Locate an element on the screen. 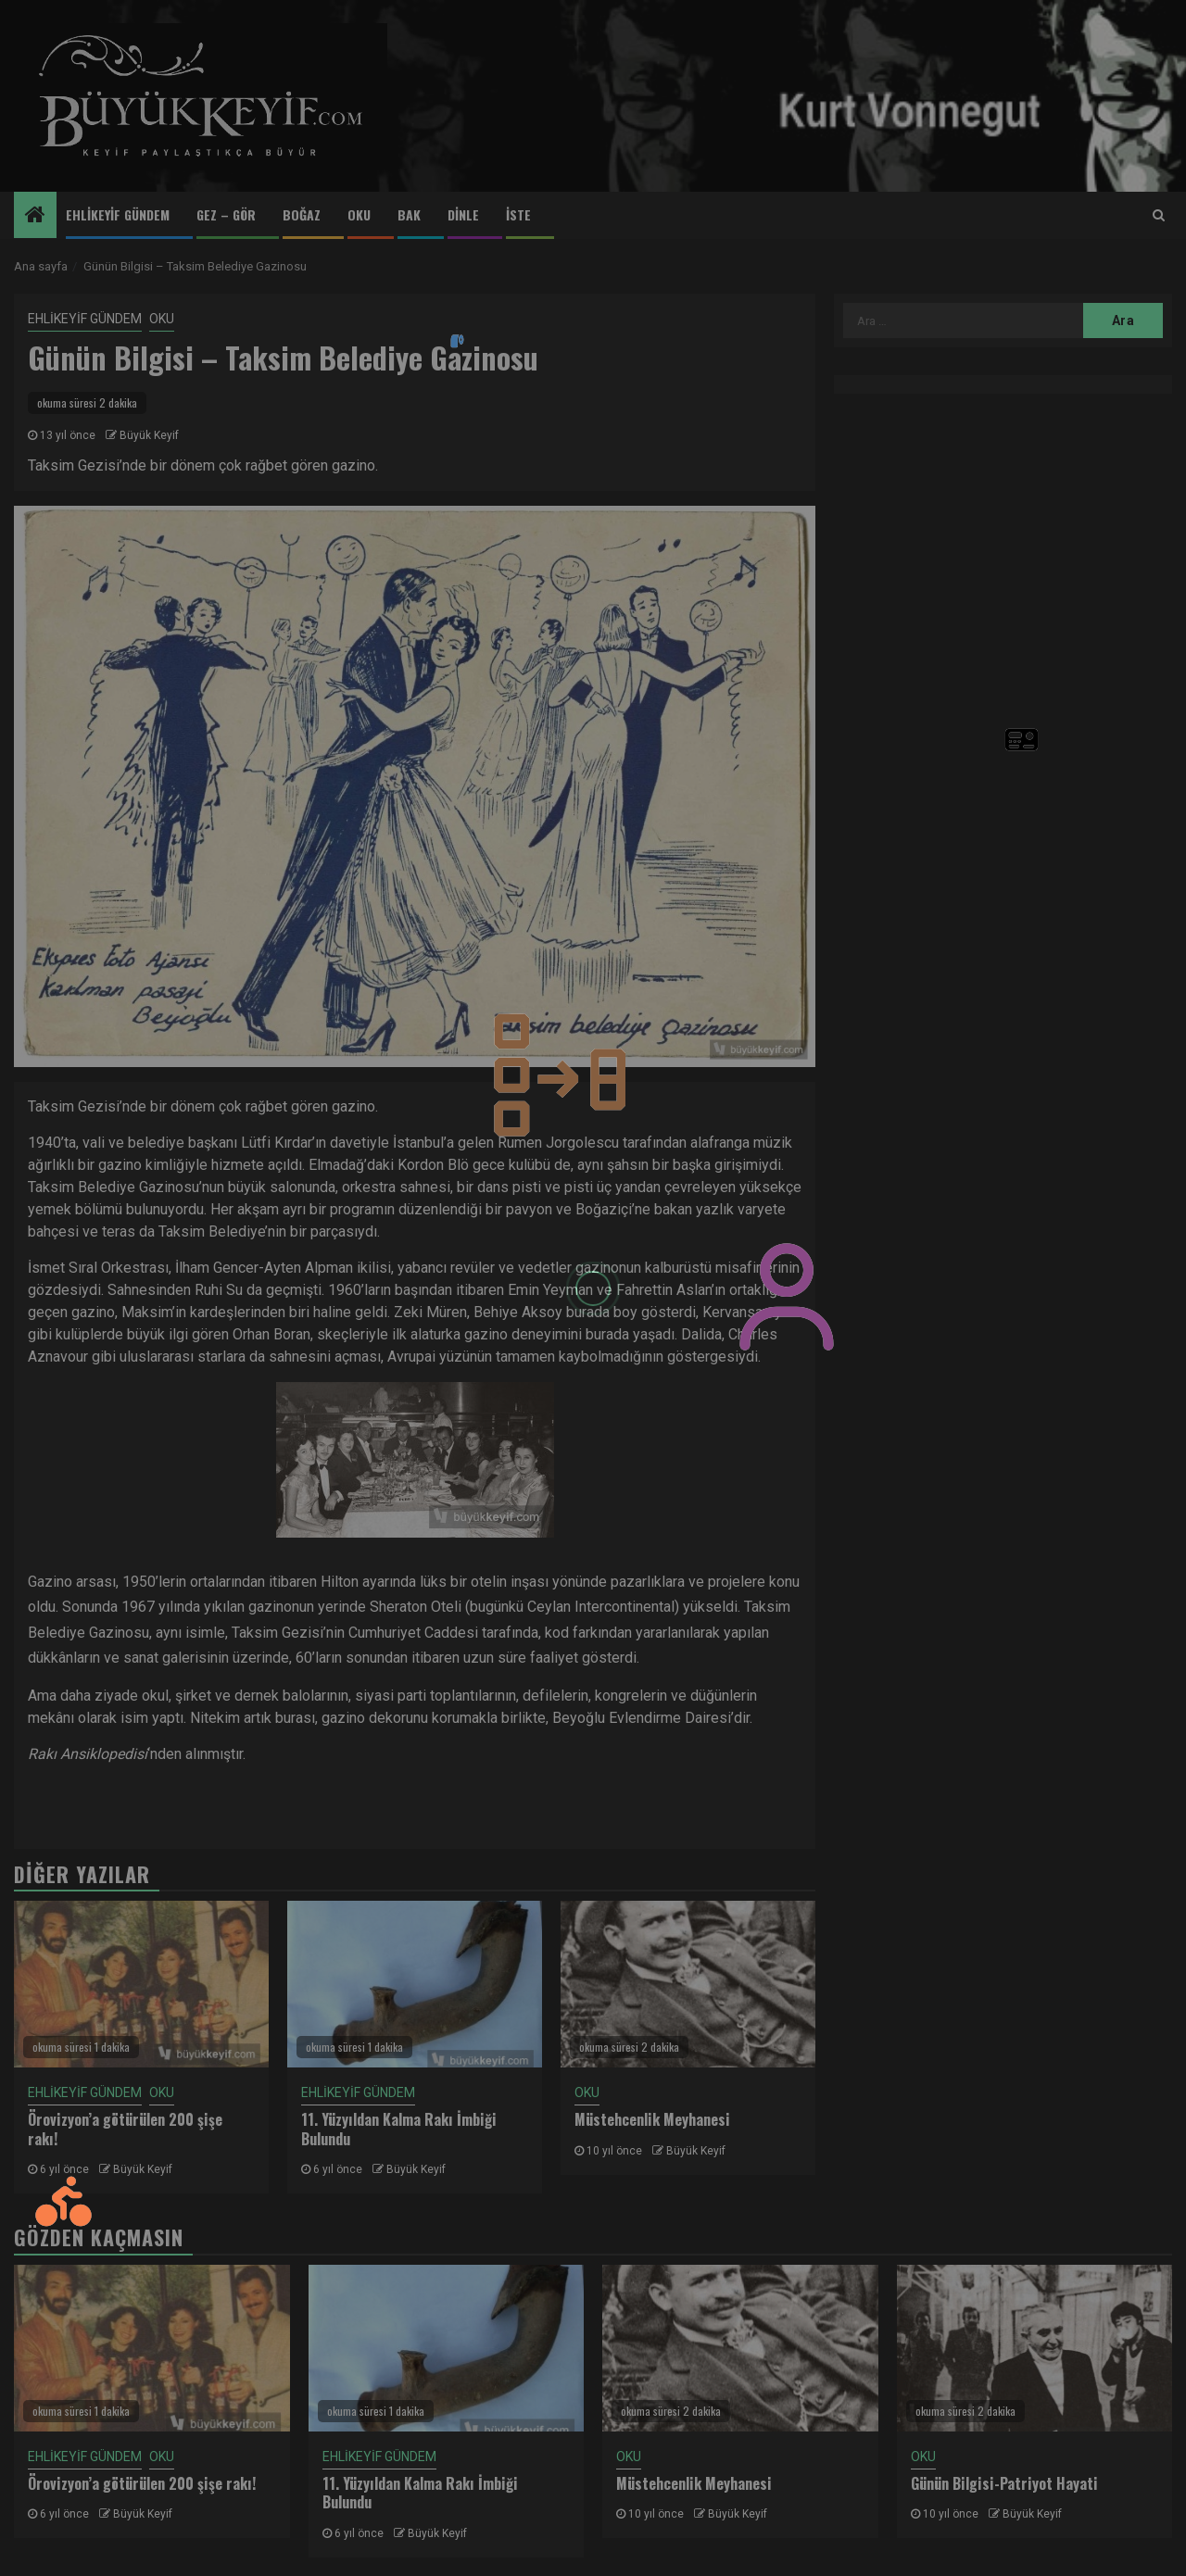 The height and width of the screenshot is (2576, 1186). access cycling or bike-related features is located at coordinates (63, 2201).